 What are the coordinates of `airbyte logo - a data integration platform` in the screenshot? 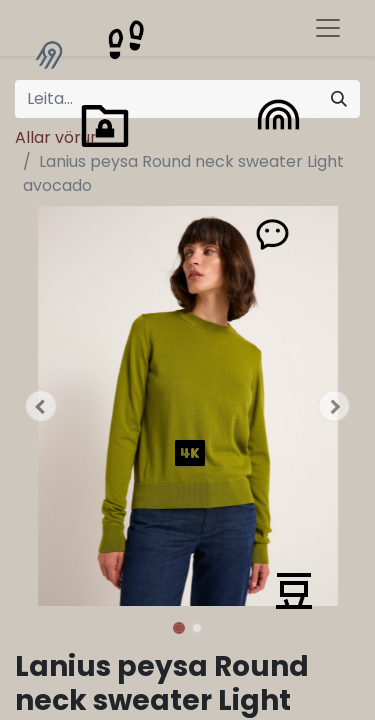 It's located at (49, 55).